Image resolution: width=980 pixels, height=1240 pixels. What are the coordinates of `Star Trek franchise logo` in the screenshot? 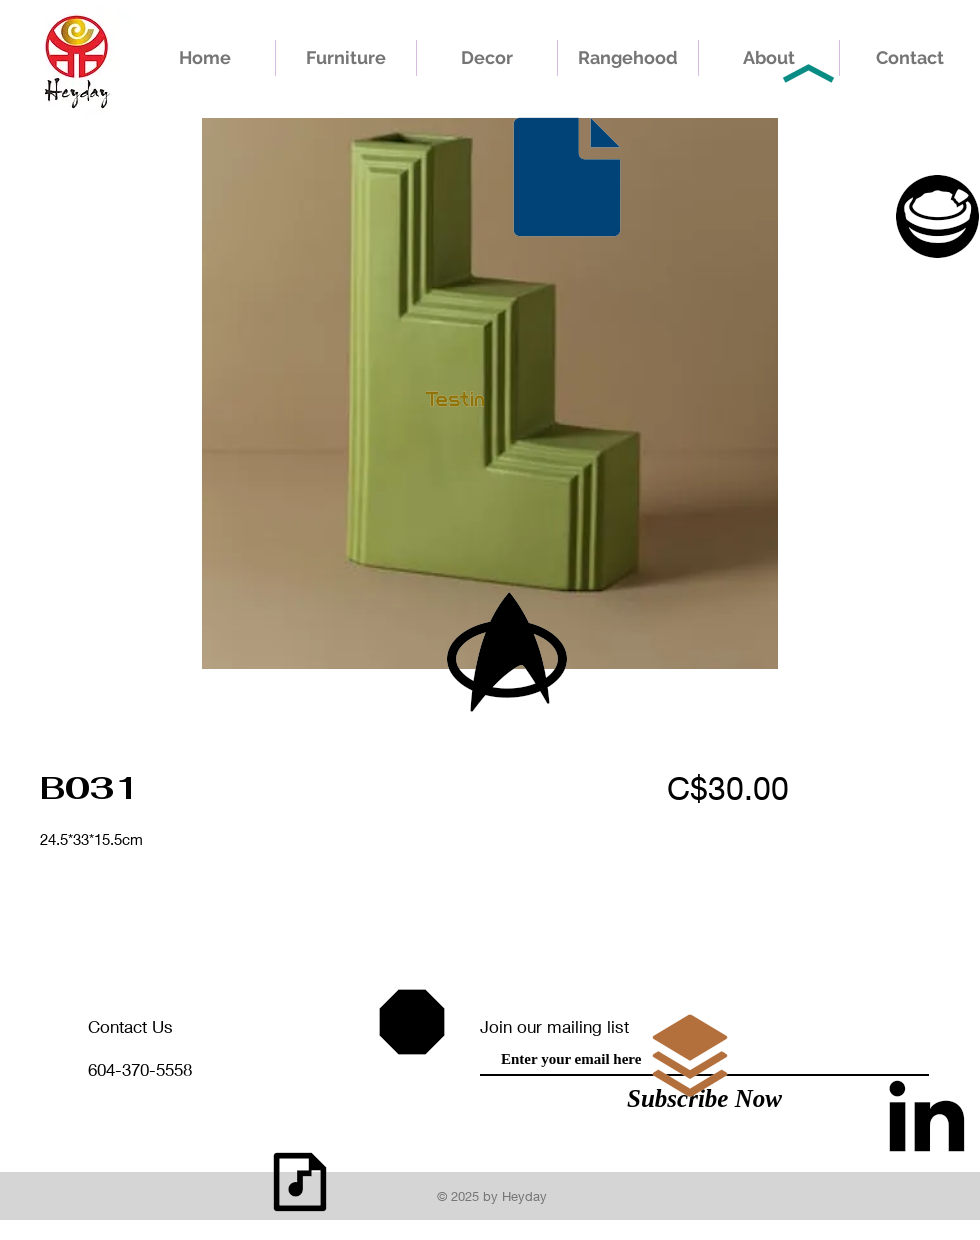 It's located at (507, 652).